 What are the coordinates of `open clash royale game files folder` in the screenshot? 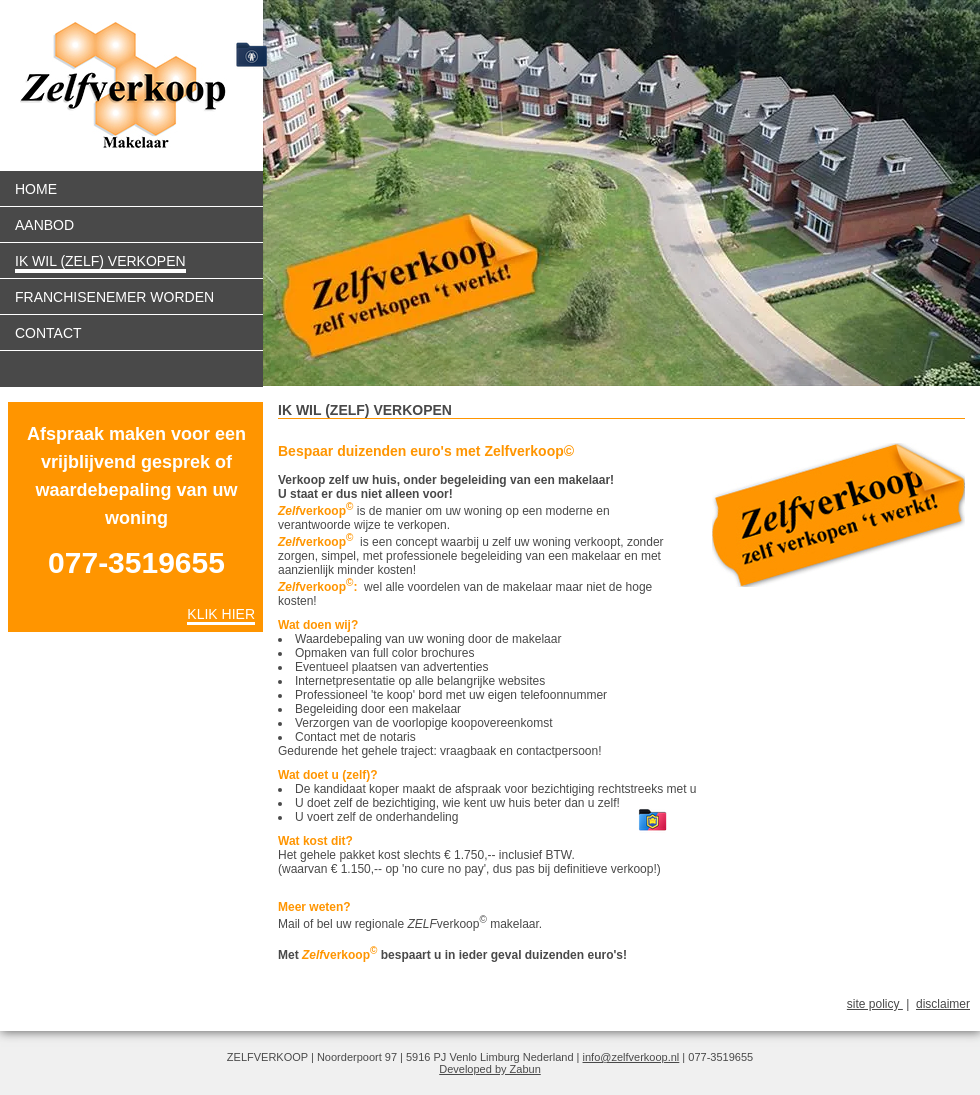 It's located at (652, 820).